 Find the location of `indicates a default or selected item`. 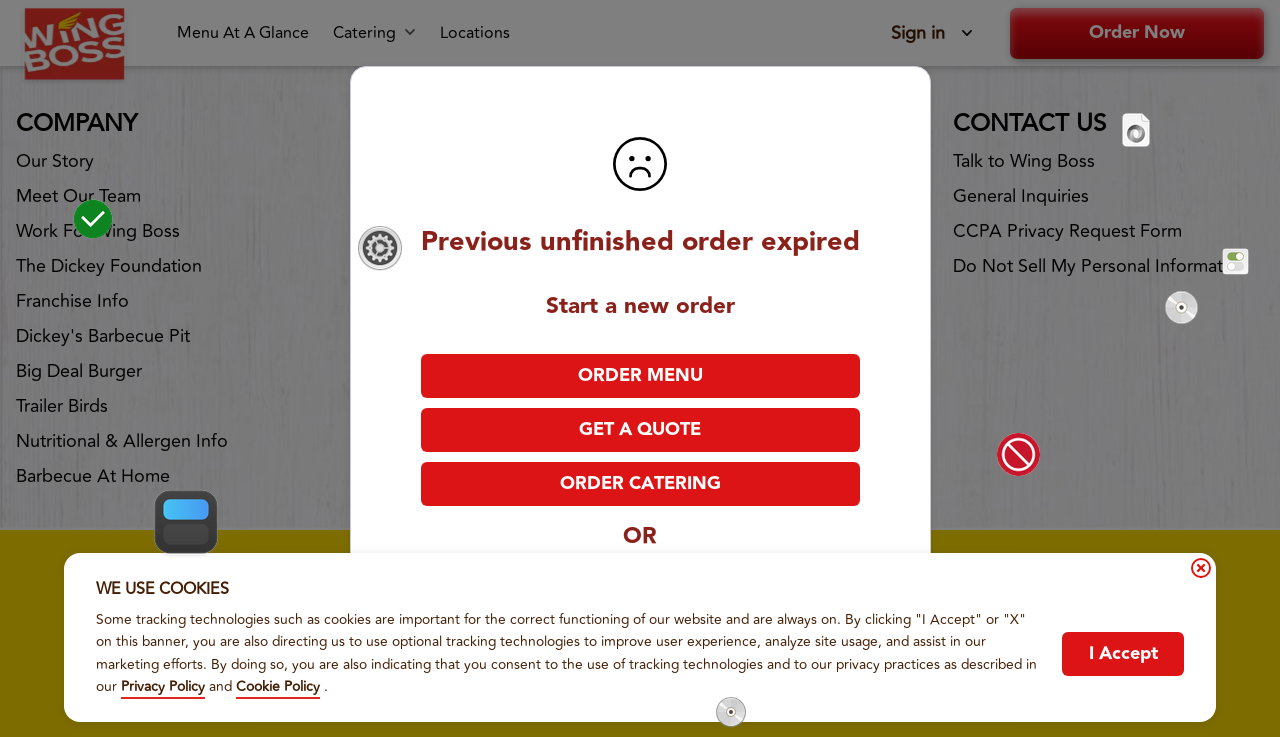

indicates a default or selected item is located at coordinates (93, 219).